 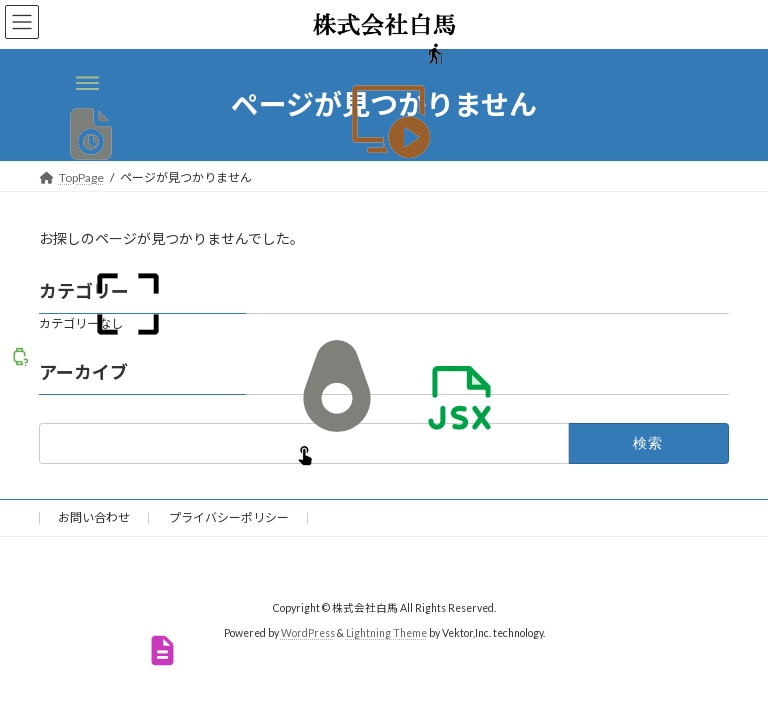 I want to click on open navigation menu, so click(x=87, y=82).